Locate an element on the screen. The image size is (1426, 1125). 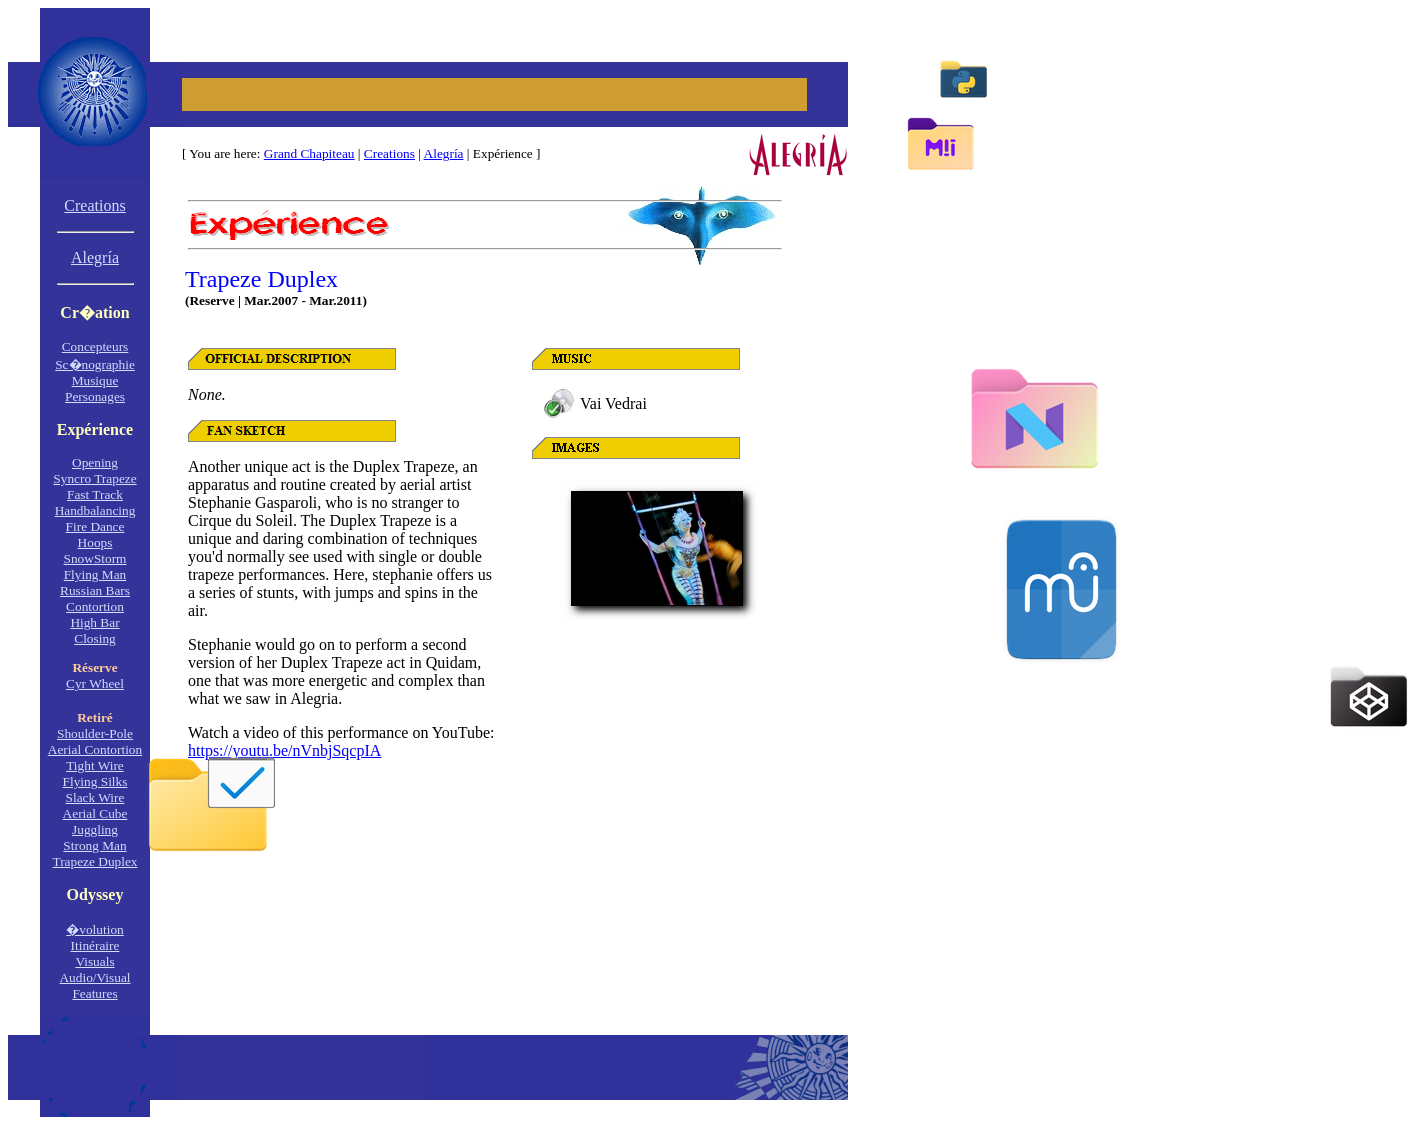
open android nougat files folder is located at coordinates (1034, 422).